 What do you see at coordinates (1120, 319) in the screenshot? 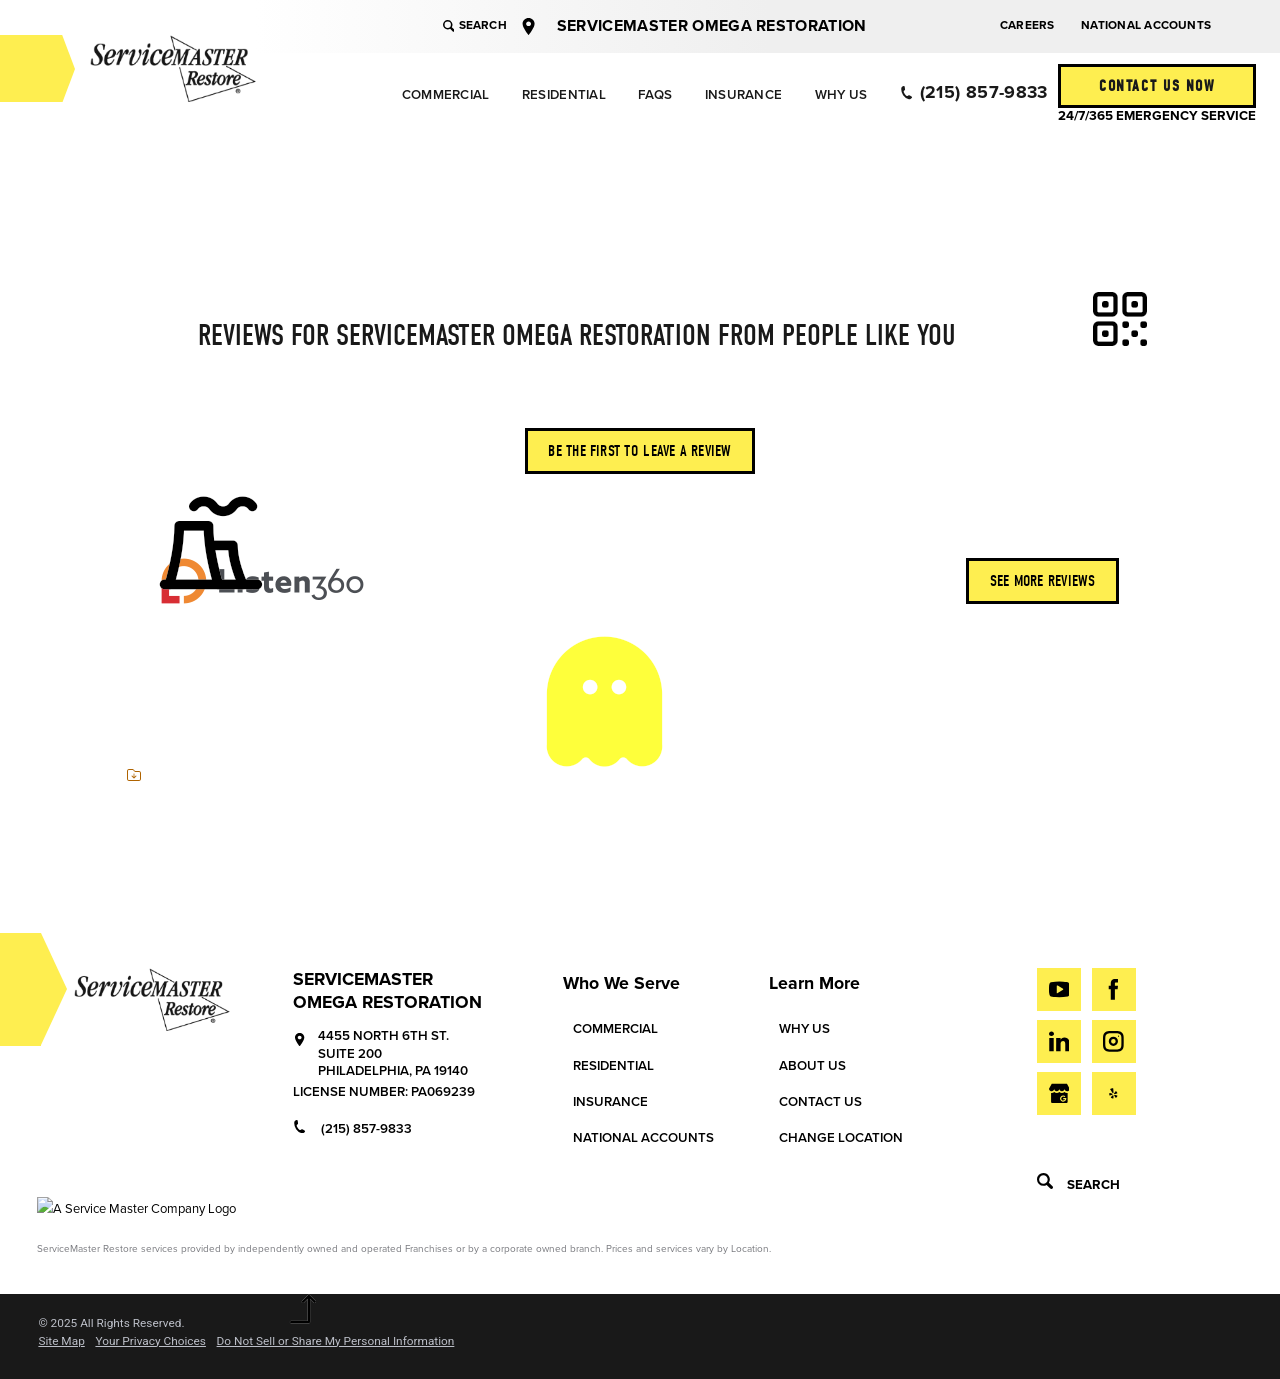
I see `scan or generate a qr code` at bounding box center [1120, 319].